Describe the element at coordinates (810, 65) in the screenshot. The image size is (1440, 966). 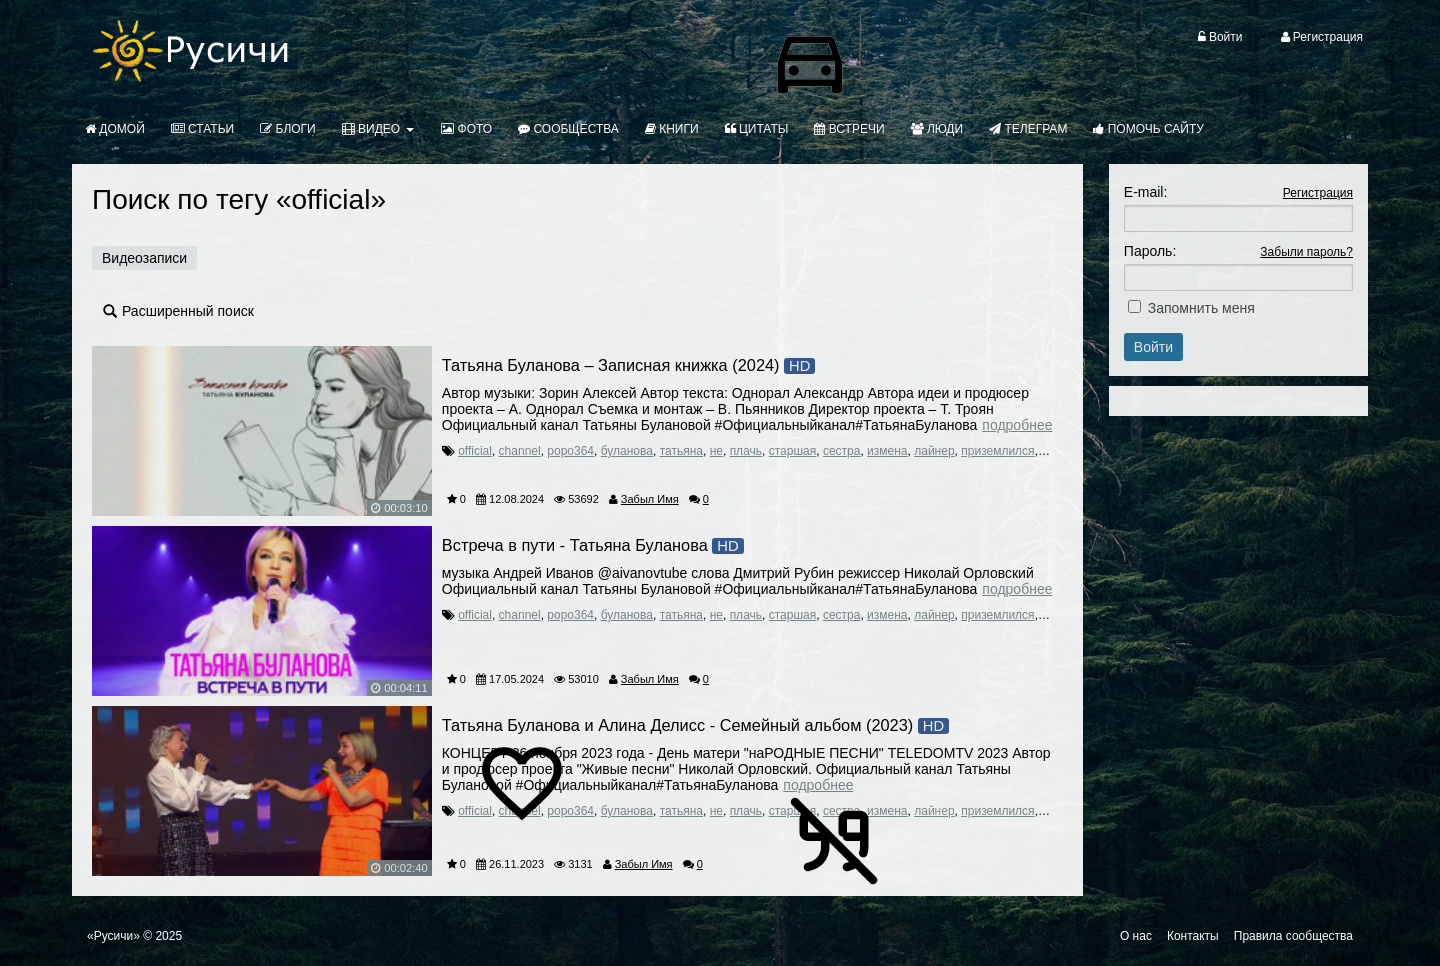
I see `time to leave reminder for your commute` at that location.